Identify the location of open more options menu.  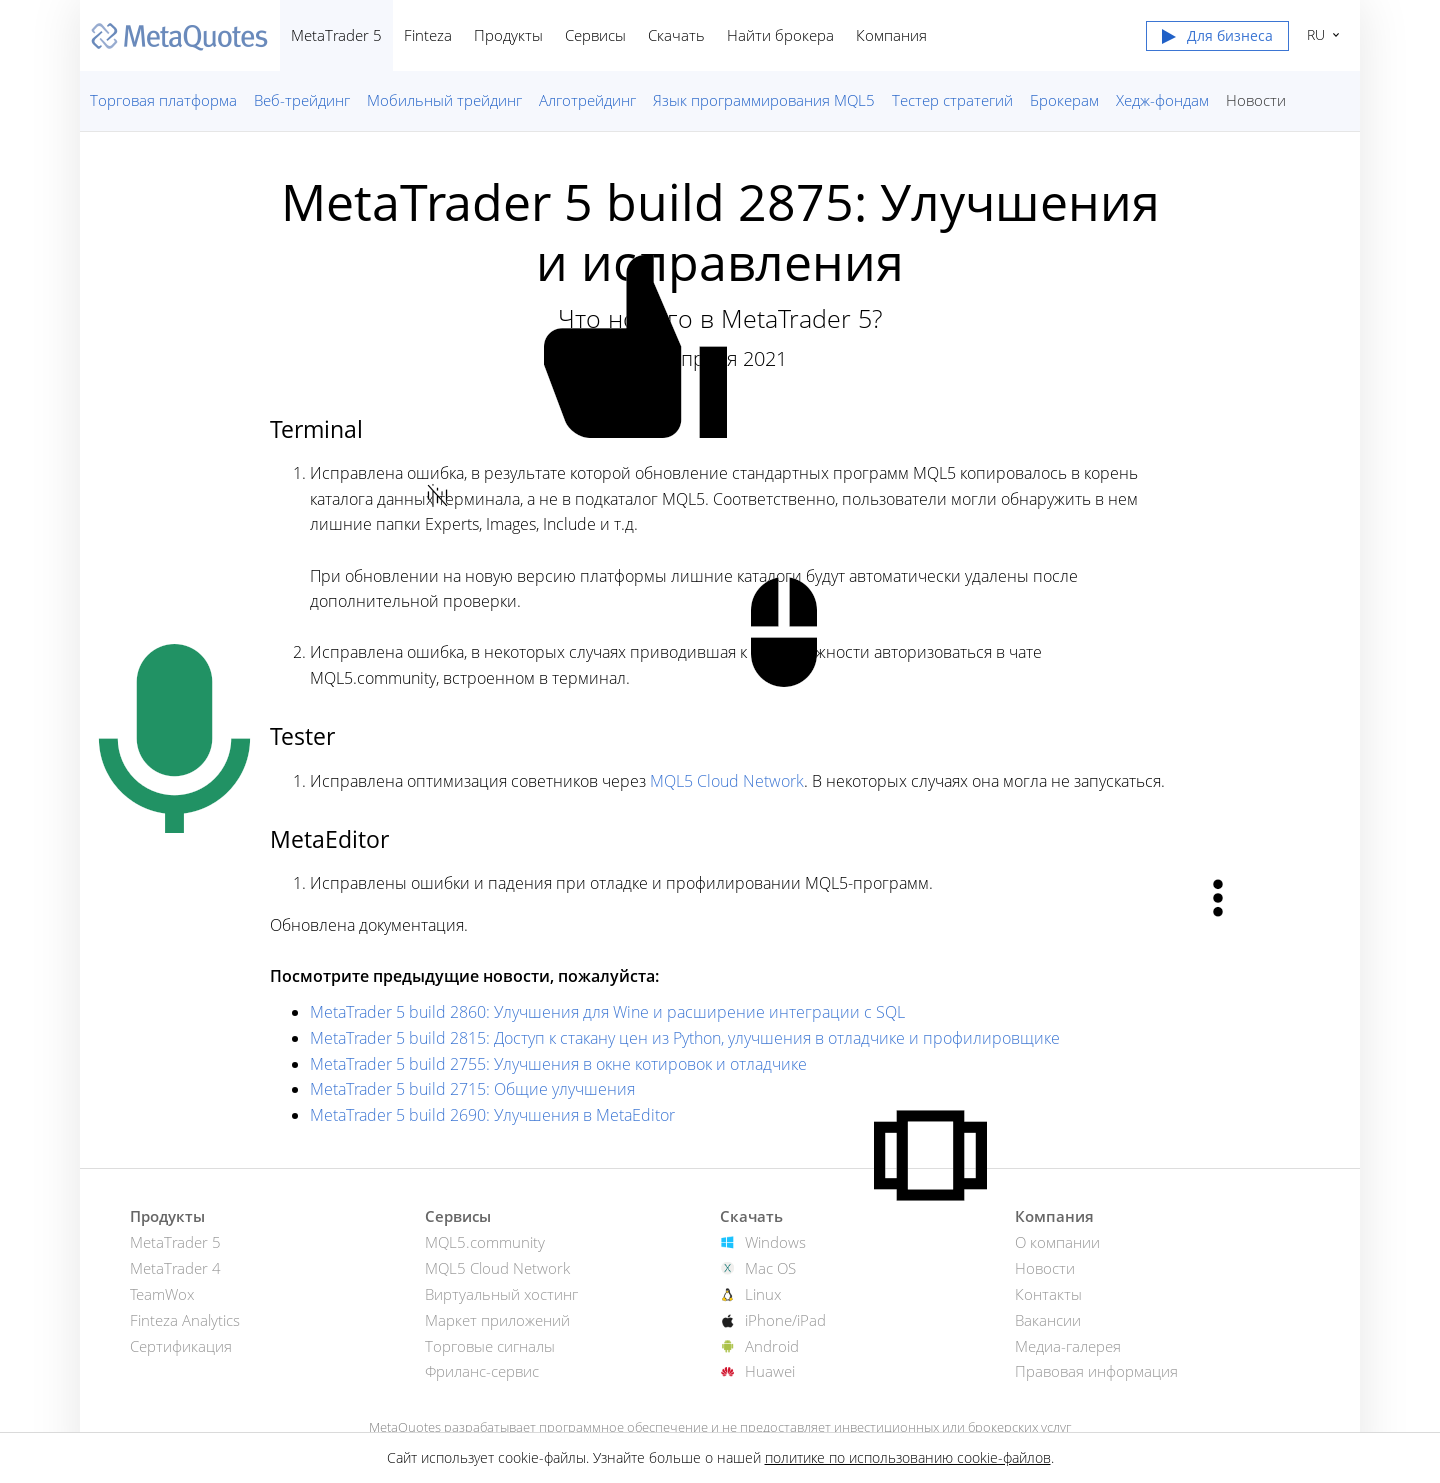
(1218, 898).